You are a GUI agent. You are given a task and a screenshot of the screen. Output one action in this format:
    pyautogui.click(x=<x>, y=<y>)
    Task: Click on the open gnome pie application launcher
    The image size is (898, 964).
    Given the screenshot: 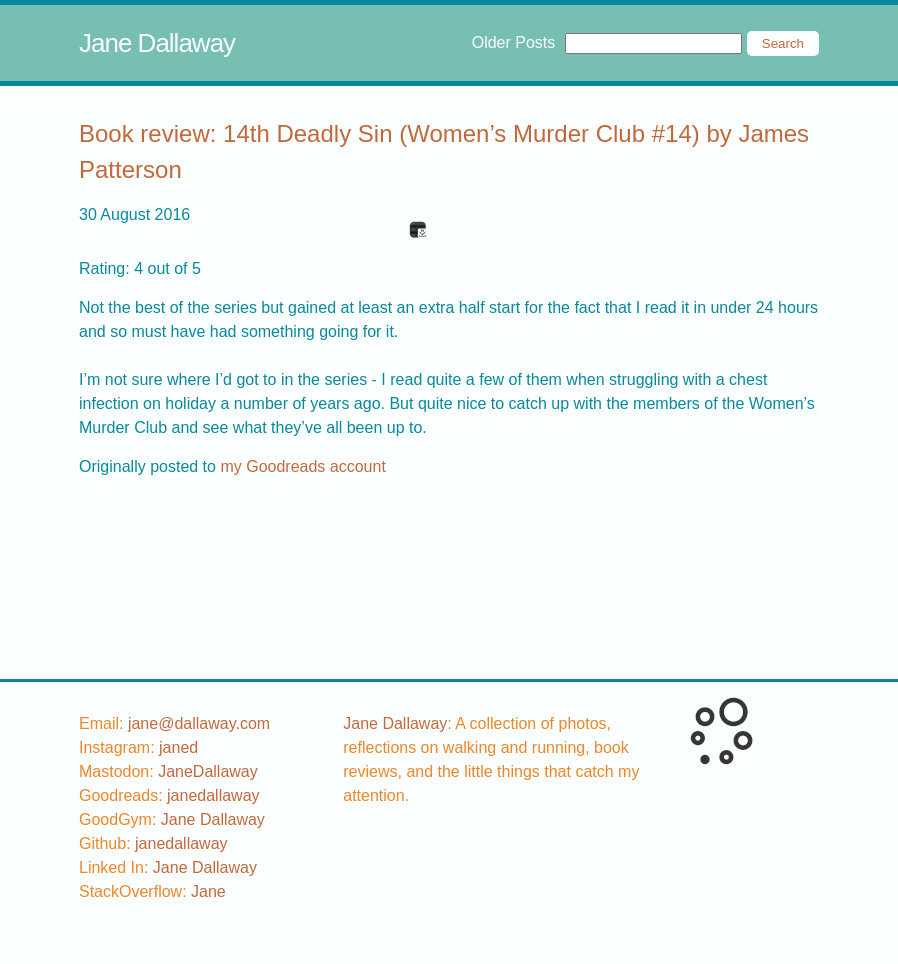 What is the action you would take?
    pyautogui.click(x=724, y=731)
    